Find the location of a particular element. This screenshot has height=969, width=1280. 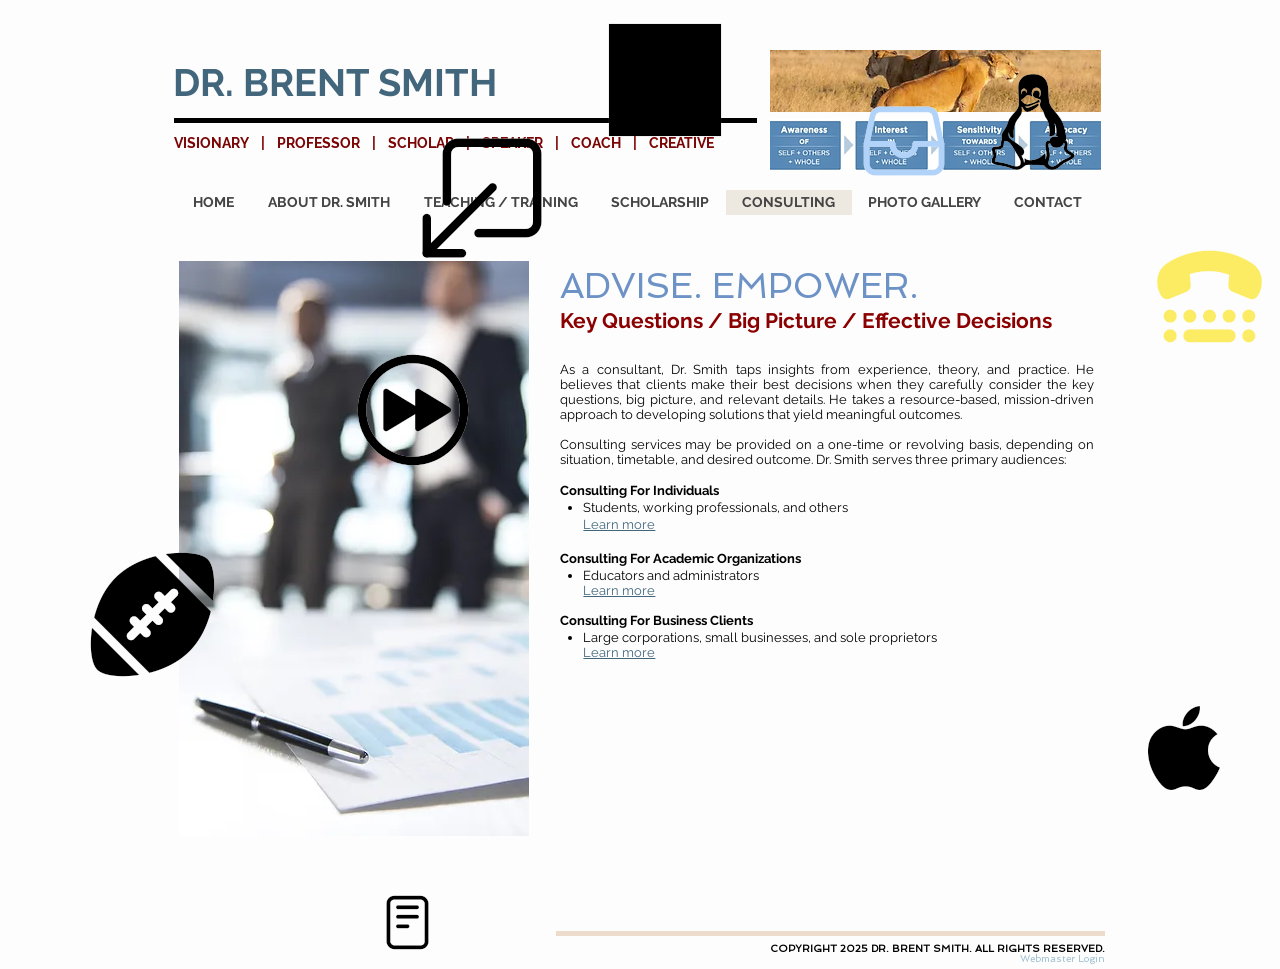

stop media playback is located at coordinates (665, 80).